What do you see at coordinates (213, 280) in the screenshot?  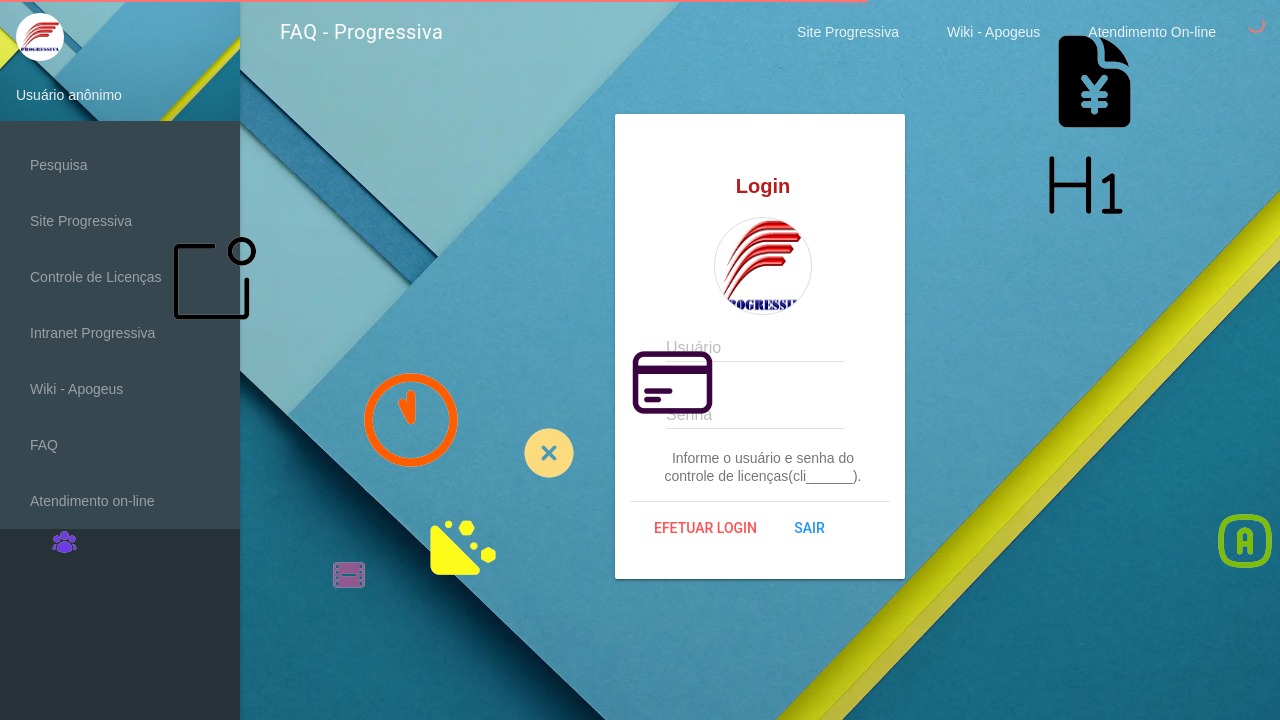 I see `view notifications` at bounding box center [213, 280].